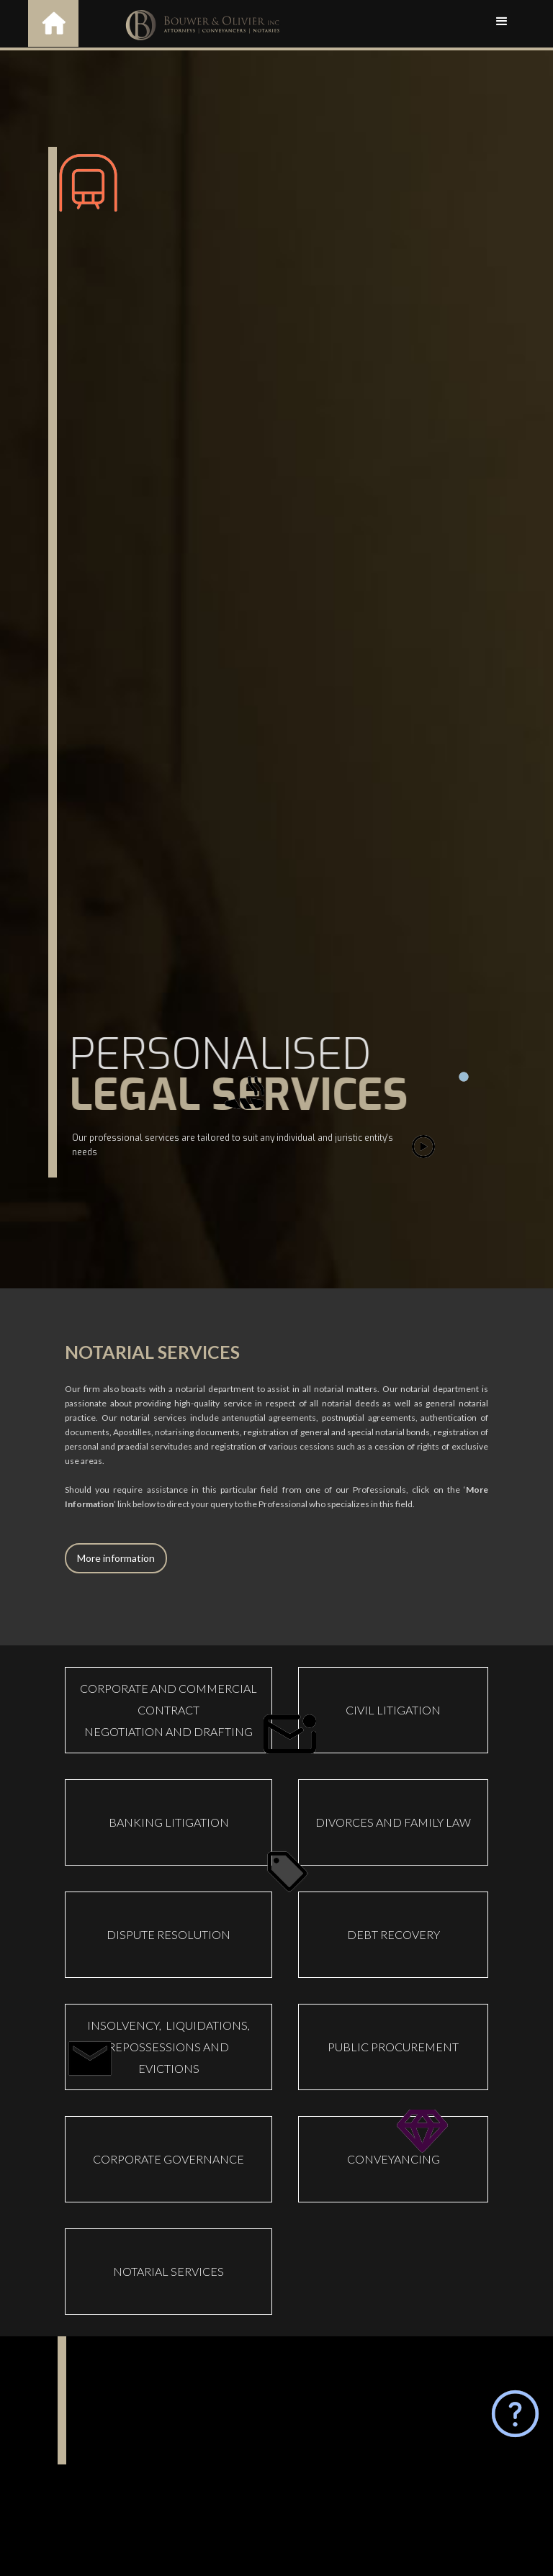  Describe the element at coordinates (90, 2058) in the screenshot. I see `open your email inbox` at that location.